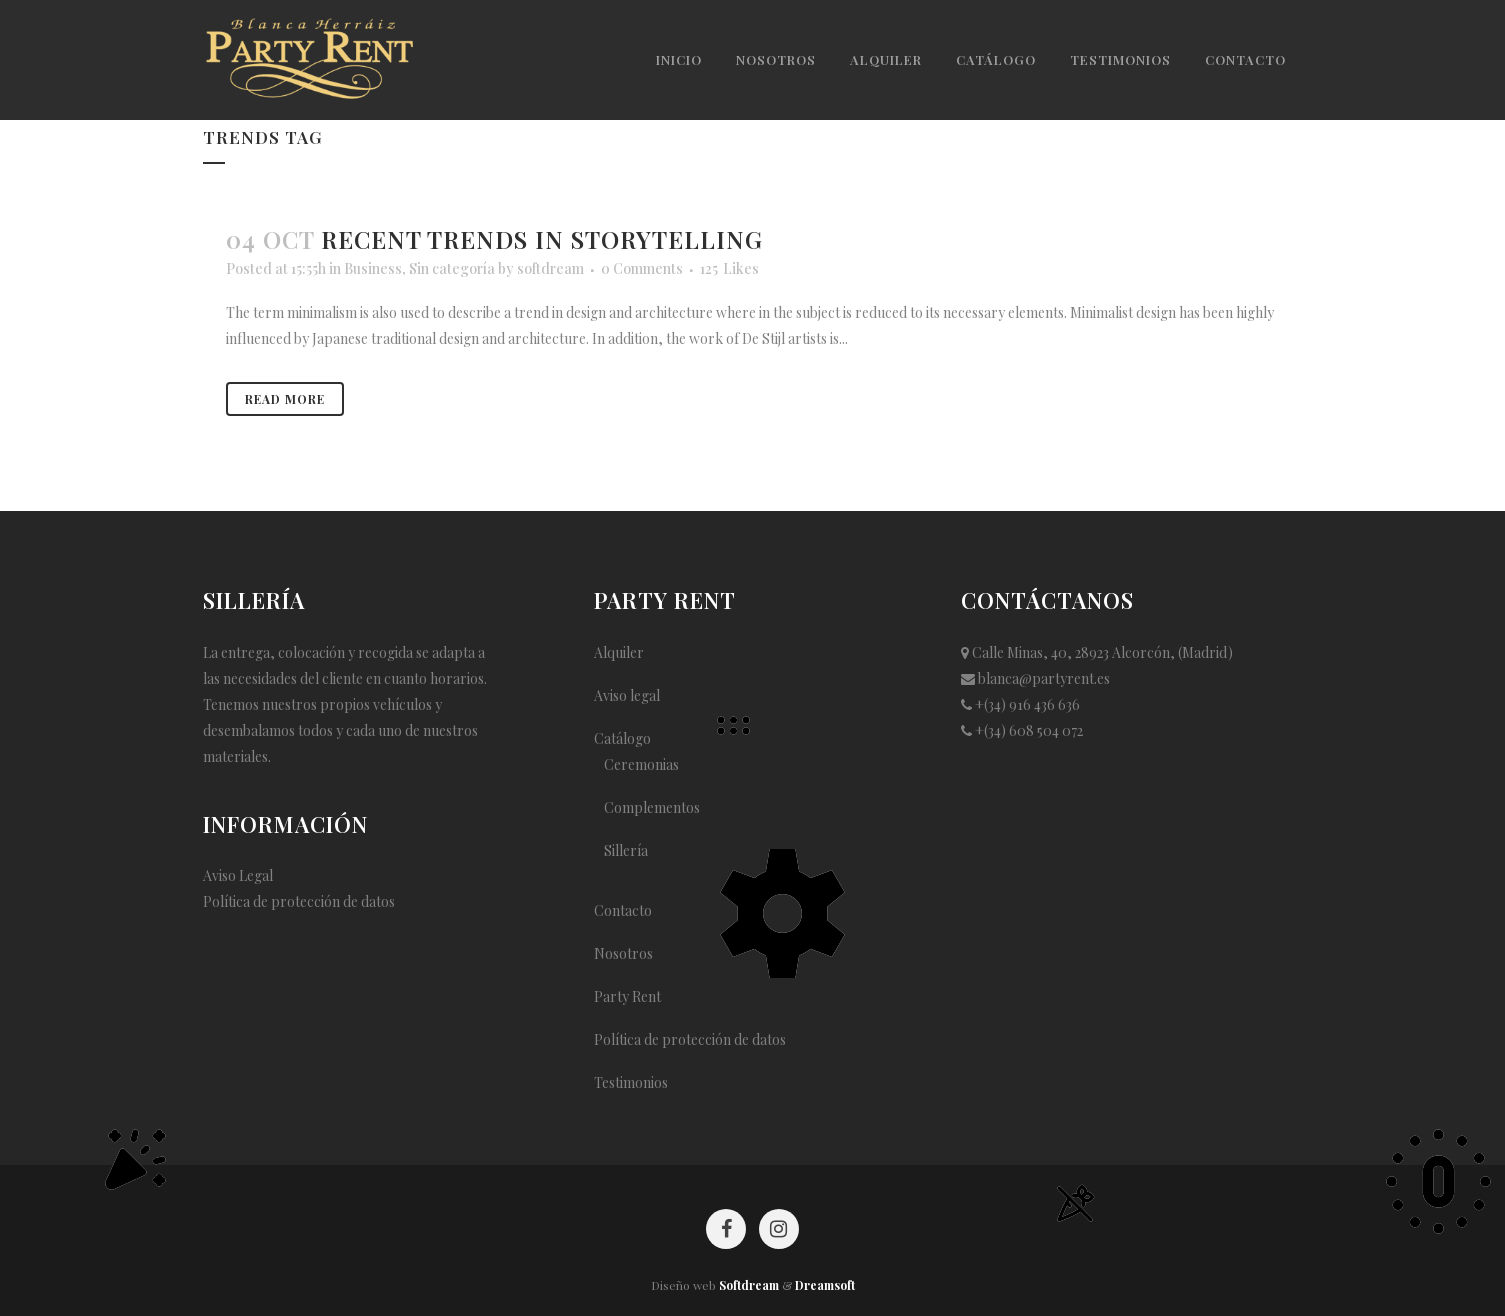  I want to click on disable vegetable or vegan filter, so click(1075, 1204).